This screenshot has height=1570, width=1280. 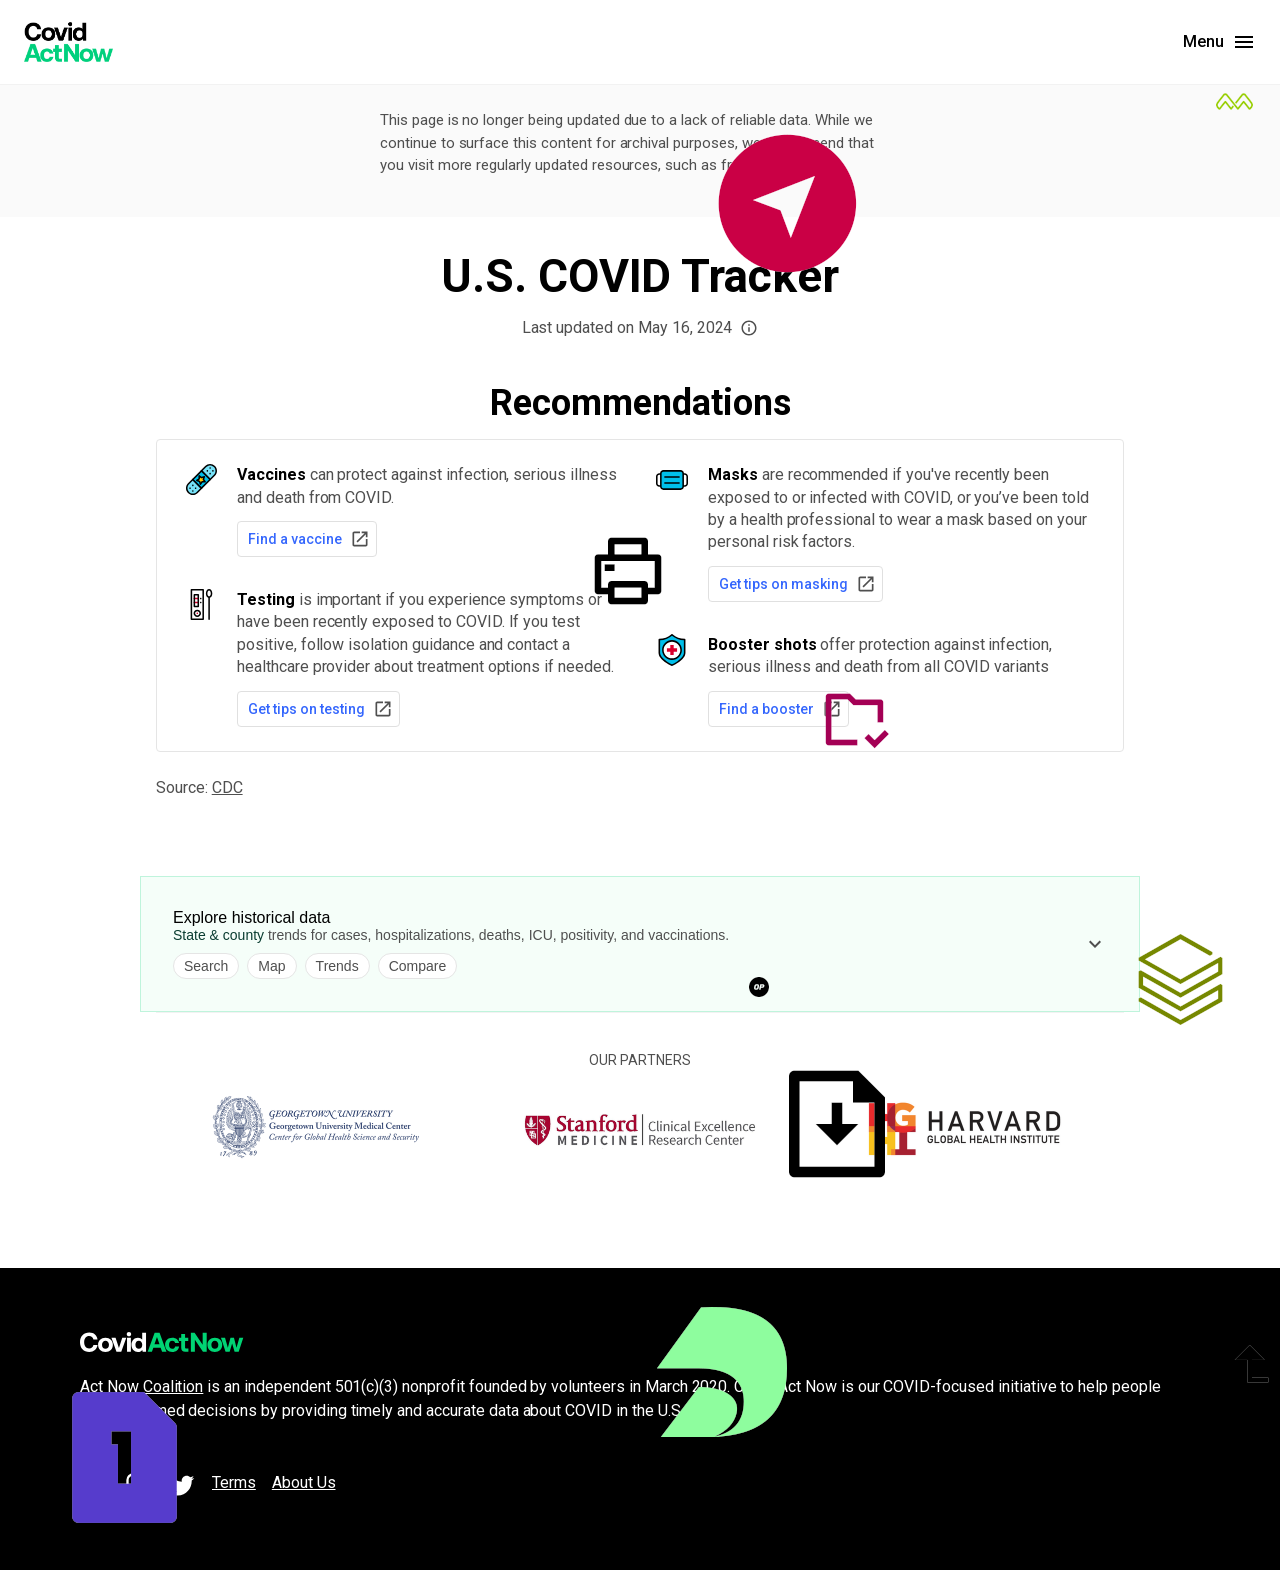 What do you see at coordinates (759, 987) in the screenshot?
I see `optimism blockchain network logo` at bounding box center [759, 987].